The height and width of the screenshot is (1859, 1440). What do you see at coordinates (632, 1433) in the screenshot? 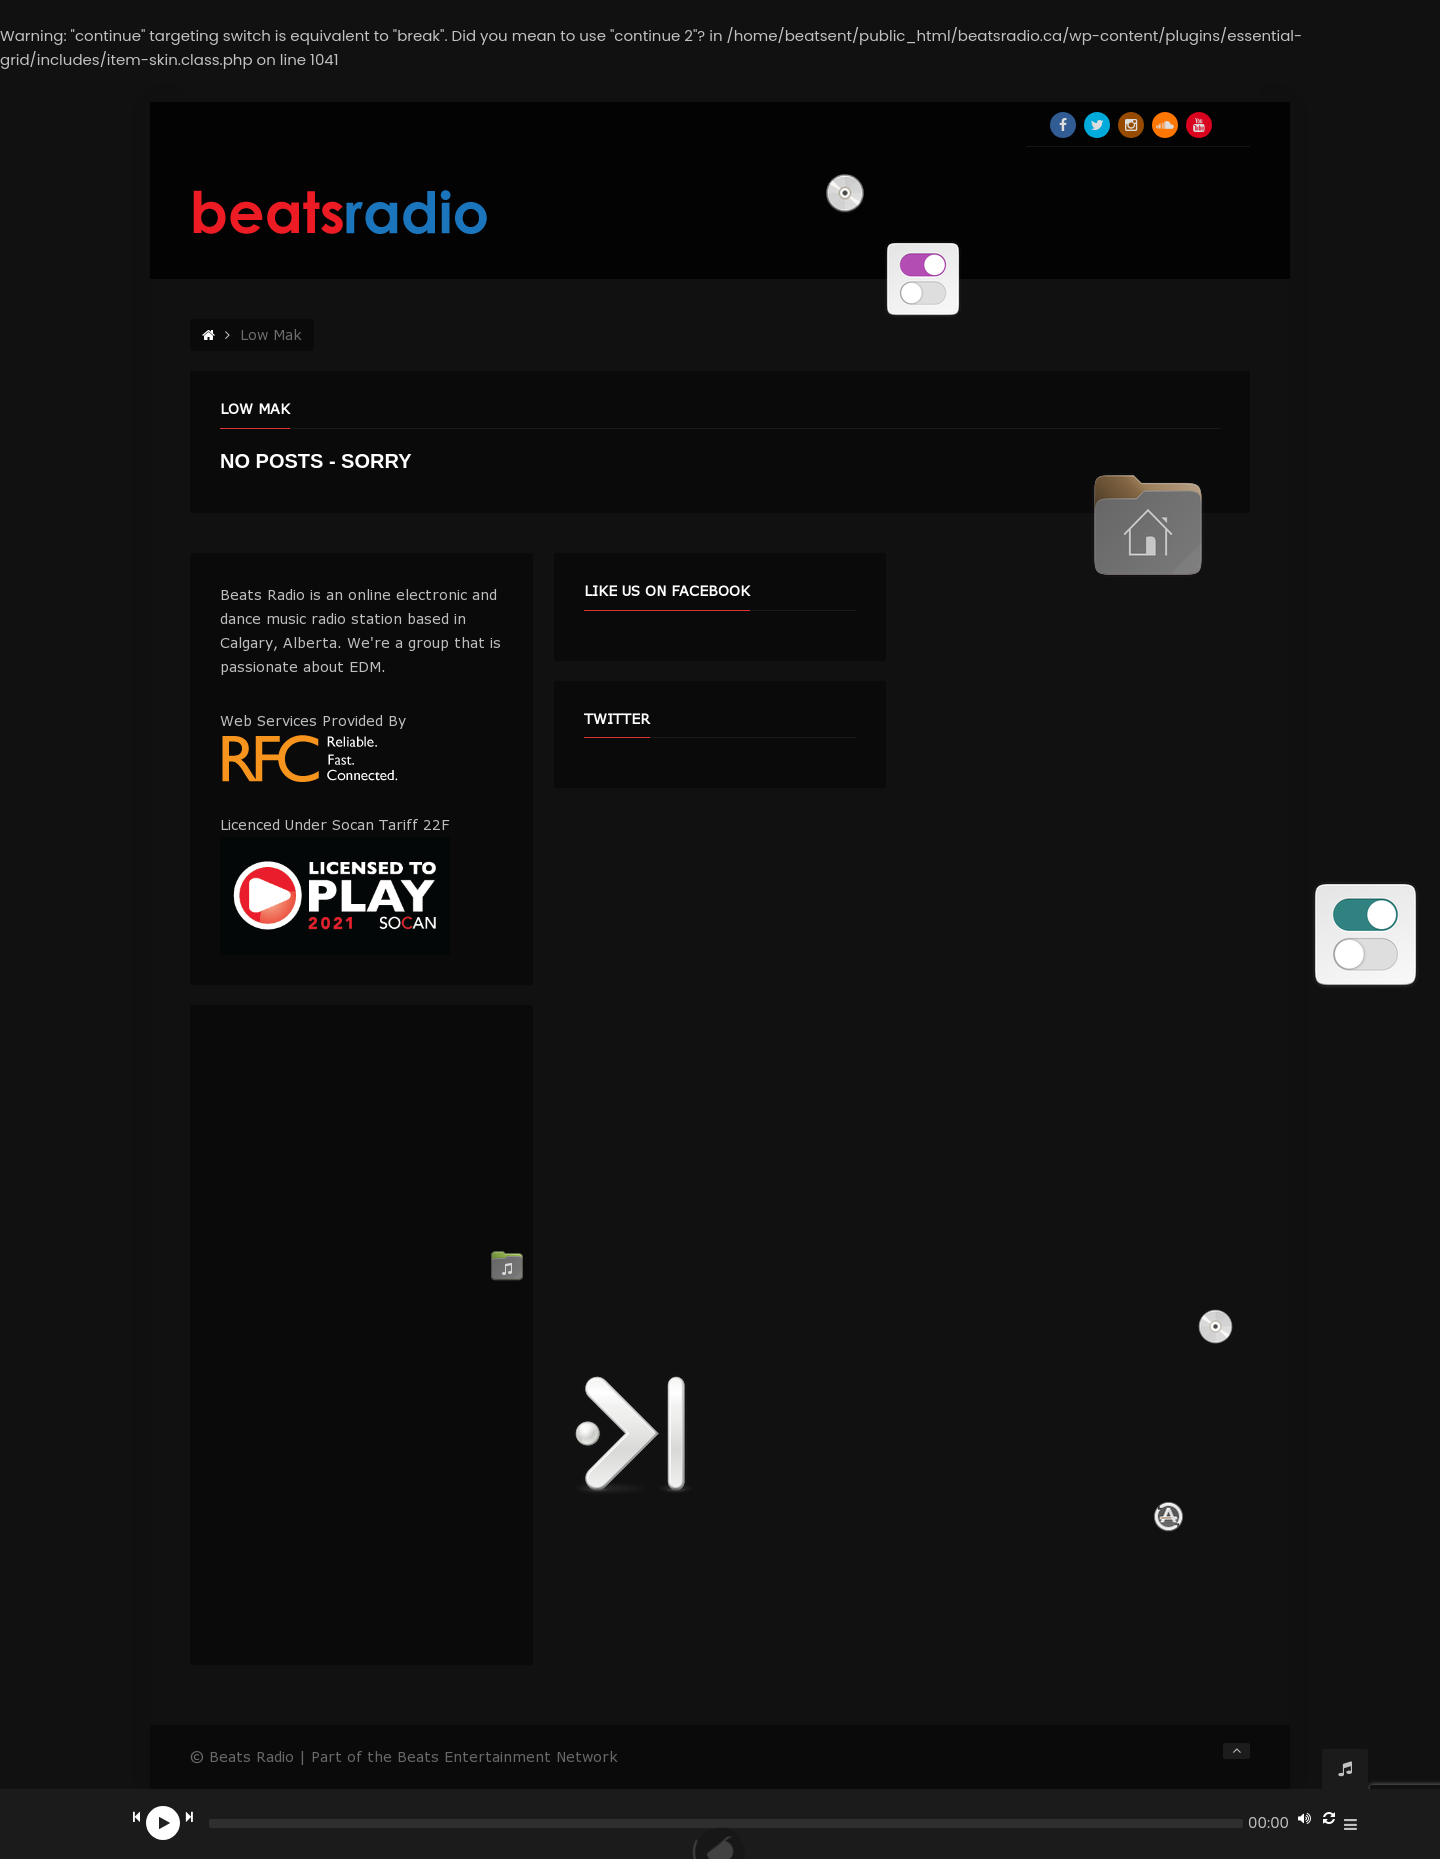
I see `go to the first item in a list or sequence` at bounding box center [632, 1433].